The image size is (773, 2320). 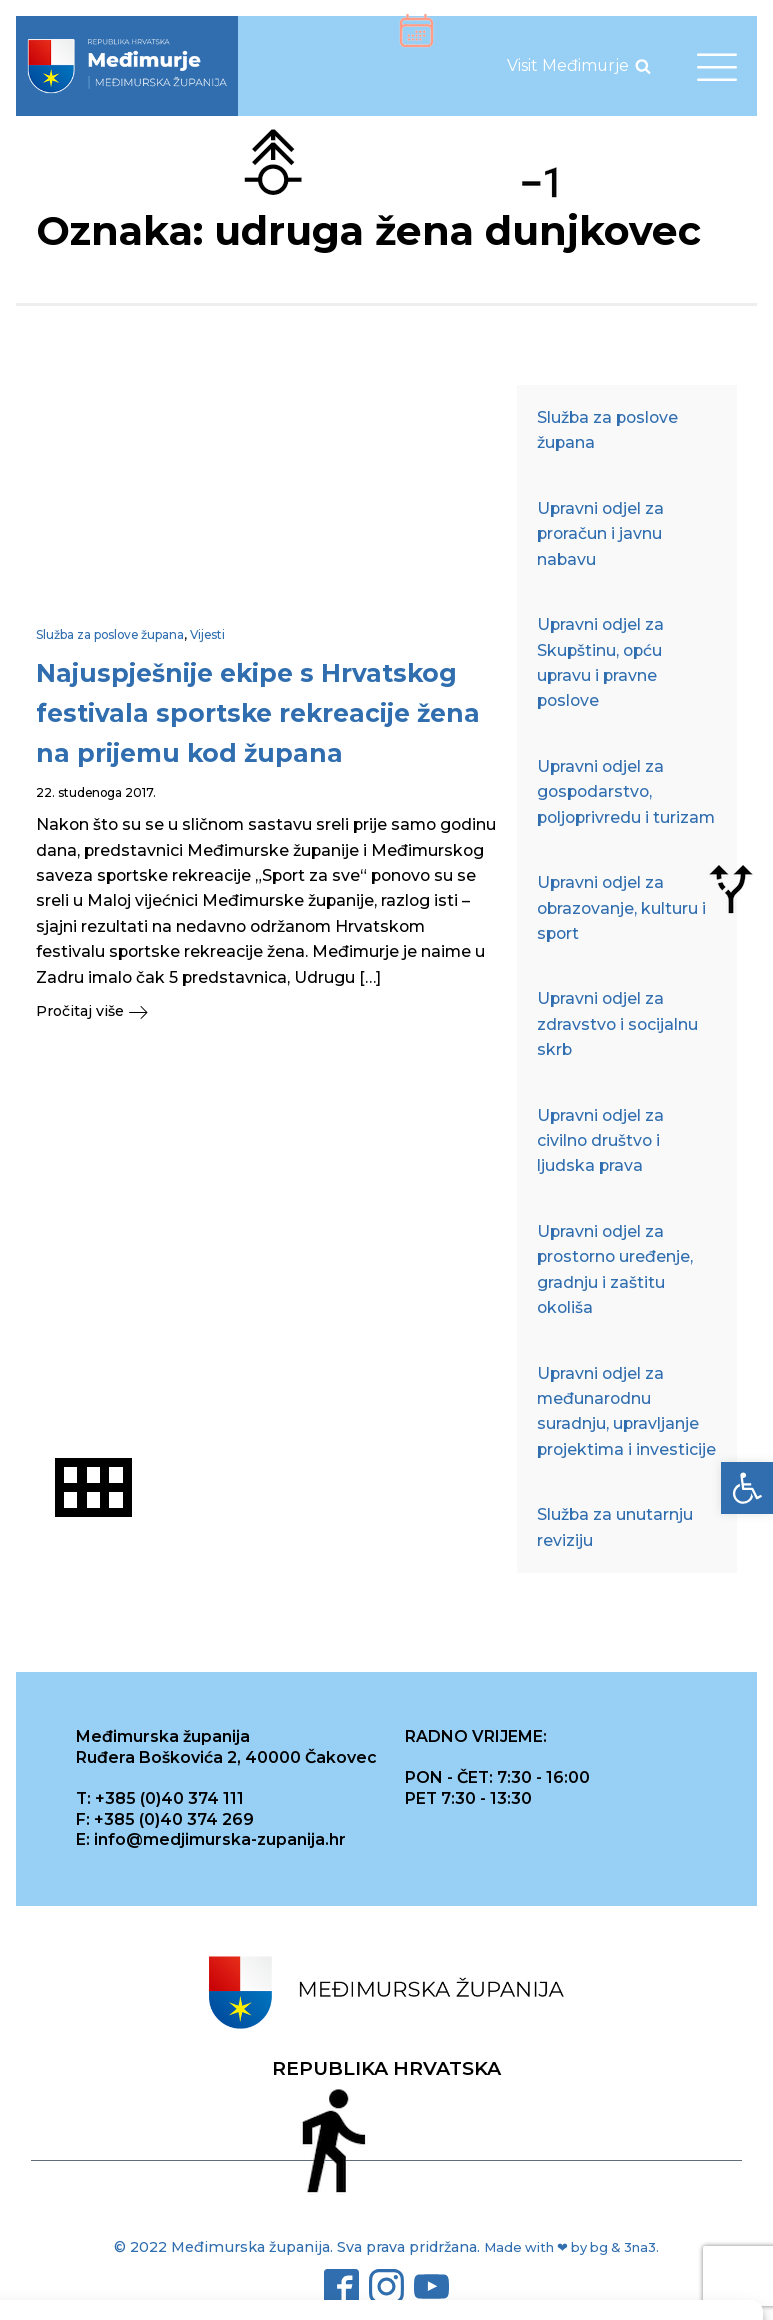 I want to click on force push changes to a repository, so click(x=271, y=160).